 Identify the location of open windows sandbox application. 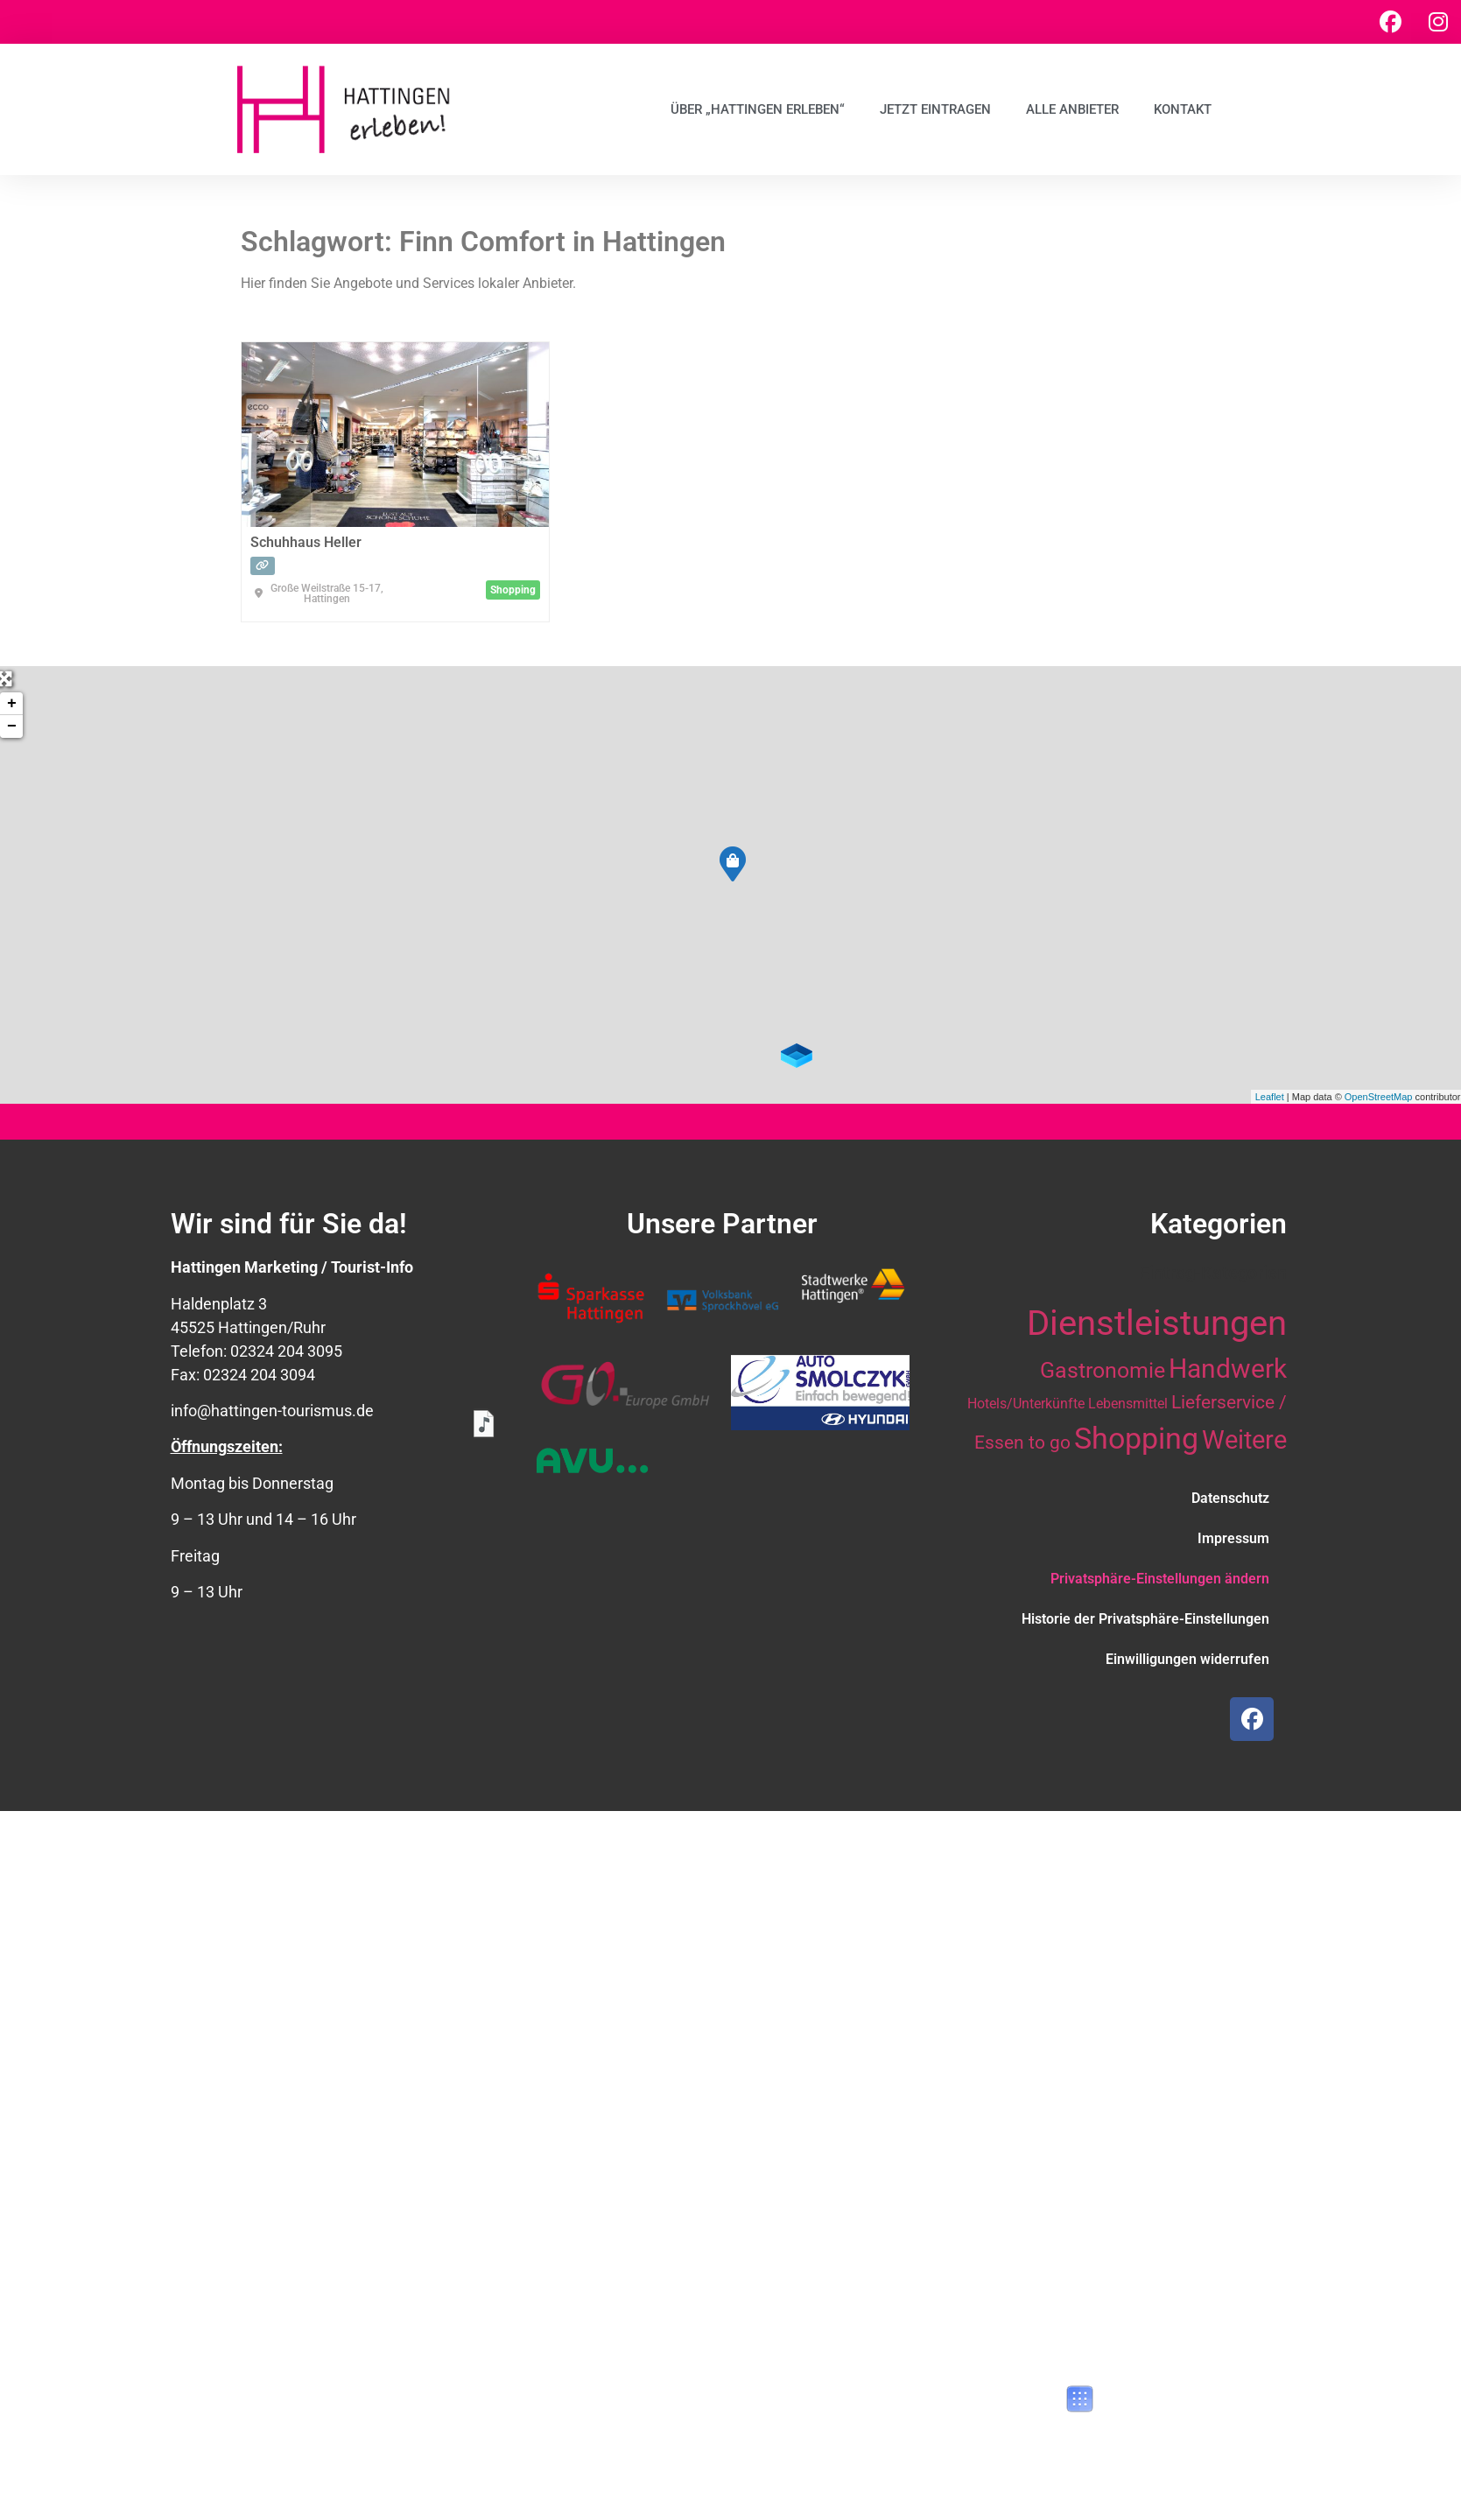
(797, 1056).